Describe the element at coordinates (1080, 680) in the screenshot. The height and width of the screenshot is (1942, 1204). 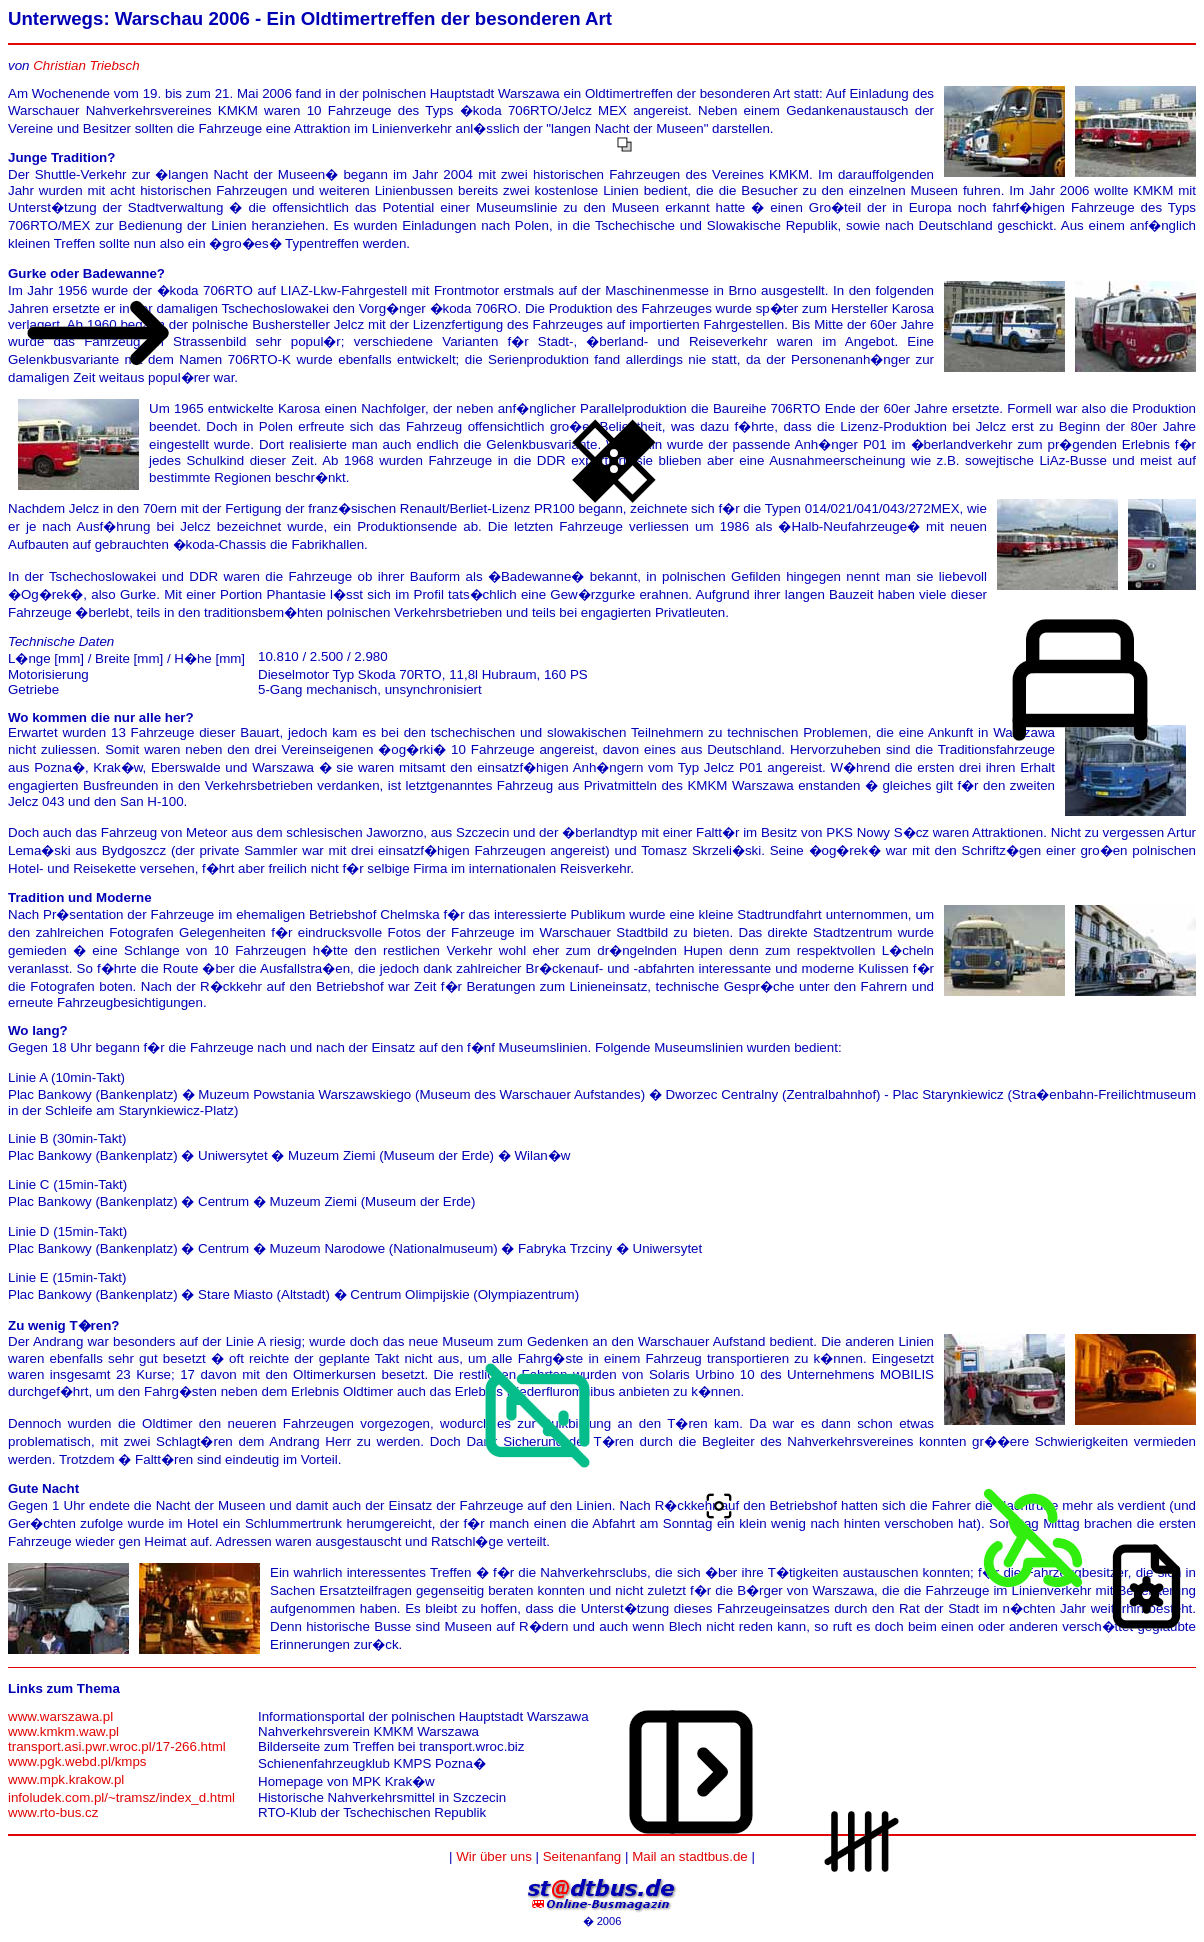
I see `select single bed accommodation` at that location.